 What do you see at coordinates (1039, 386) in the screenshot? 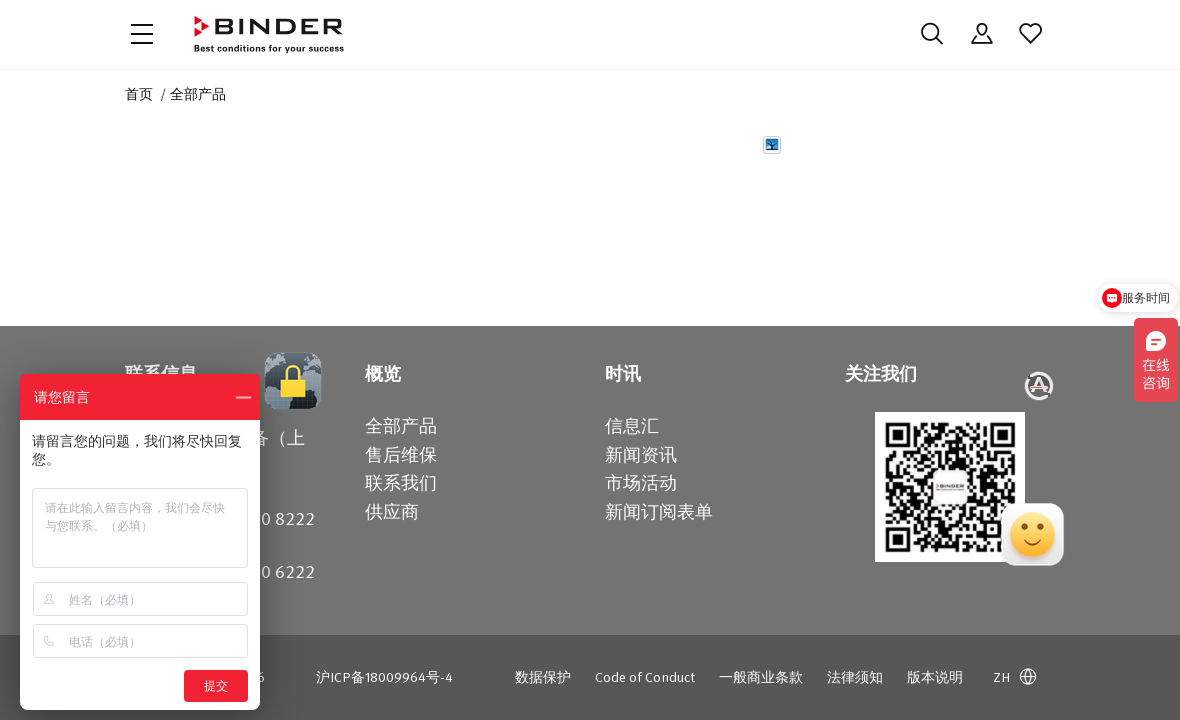
I see `check for available system updates` at bounding box center [1039, 386].